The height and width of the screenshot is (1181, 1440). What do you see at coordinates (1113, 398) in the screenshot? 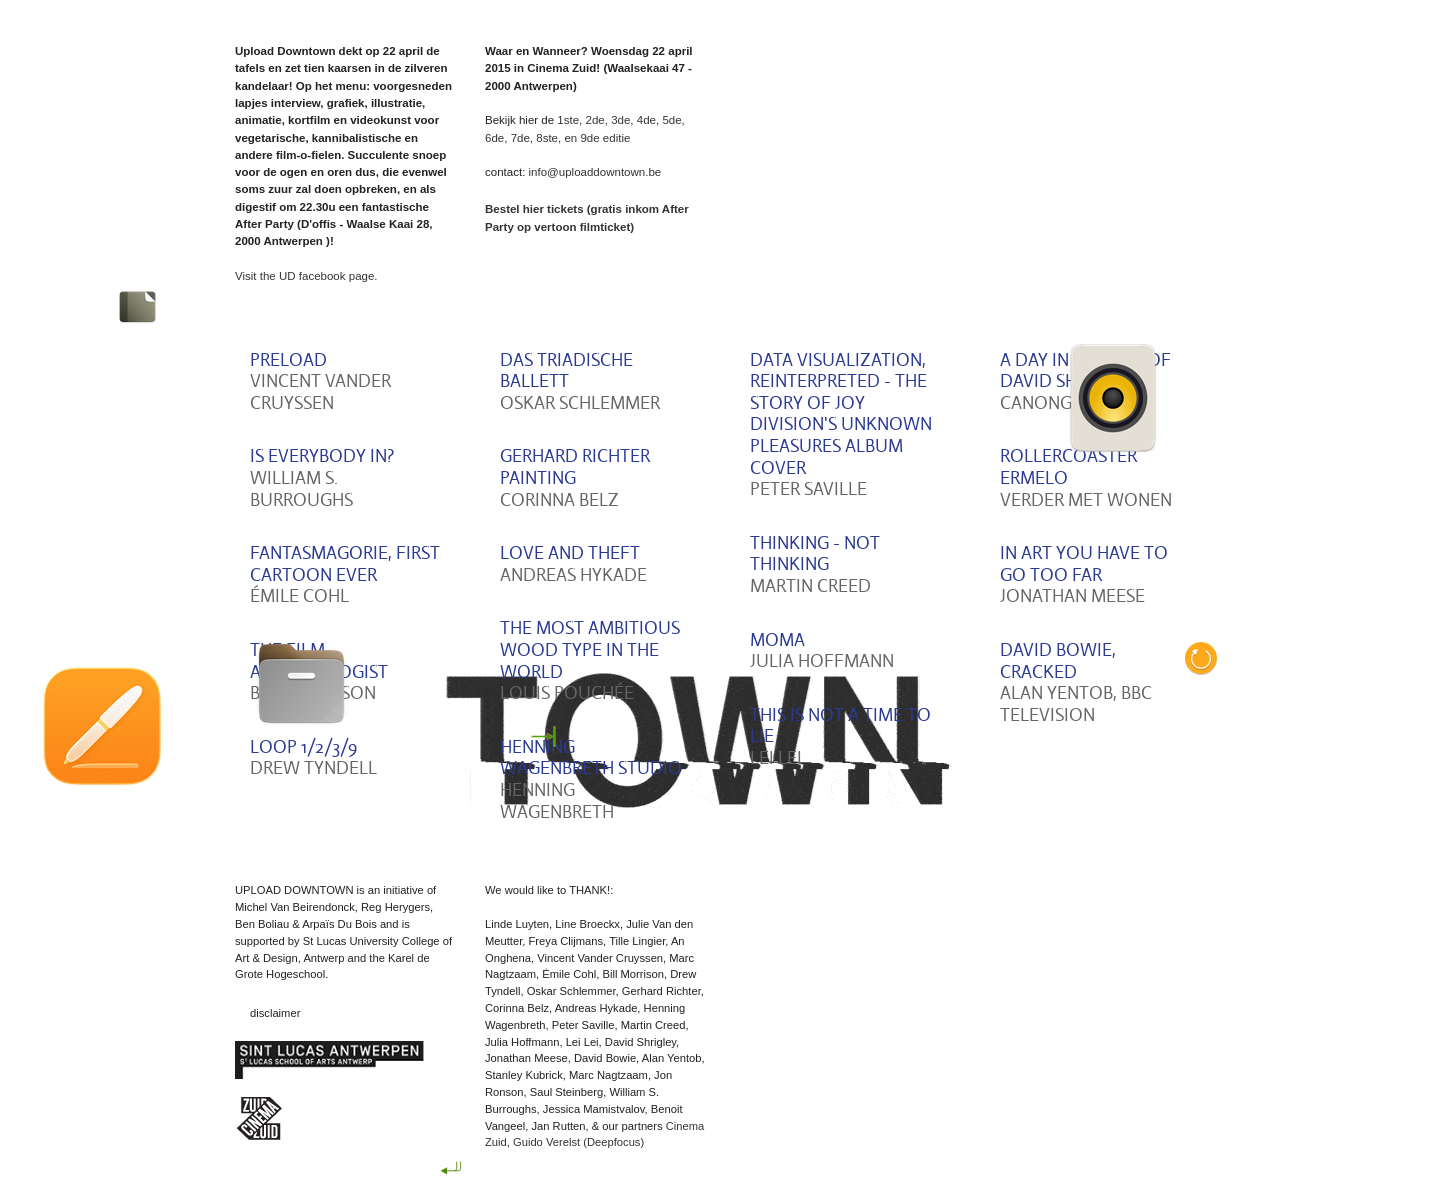
I see `open sound or audio settings panel` at bounding box center [1113, 398].